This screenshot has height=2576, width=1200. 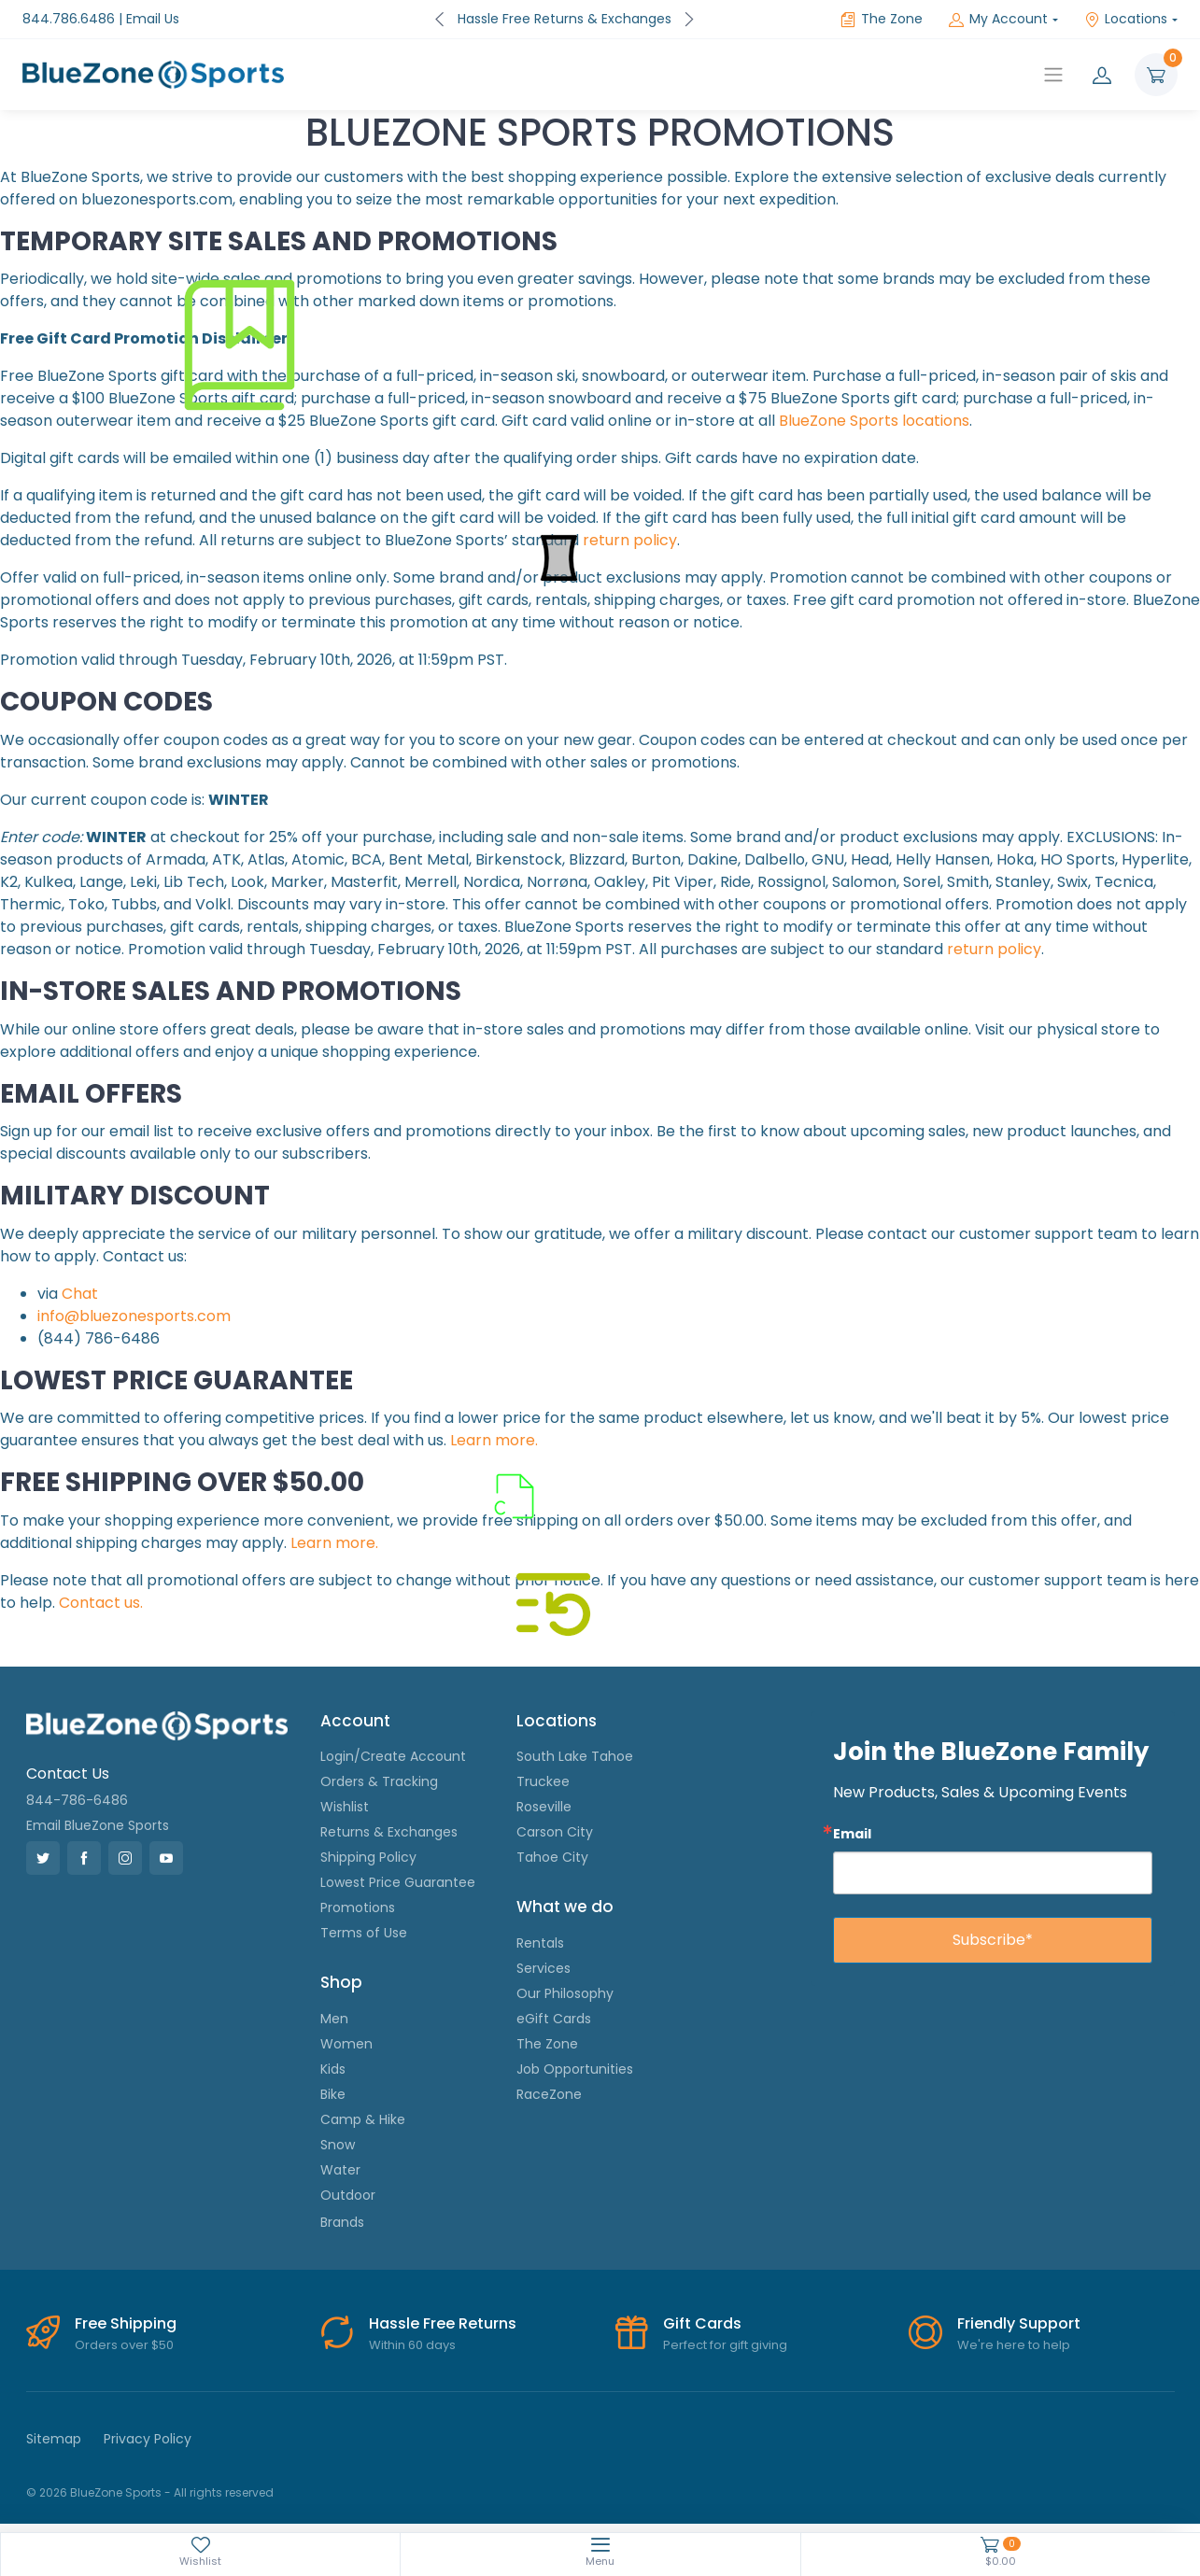 I want to click on switch to vertical panorama mode, so click(x=558, y=557).